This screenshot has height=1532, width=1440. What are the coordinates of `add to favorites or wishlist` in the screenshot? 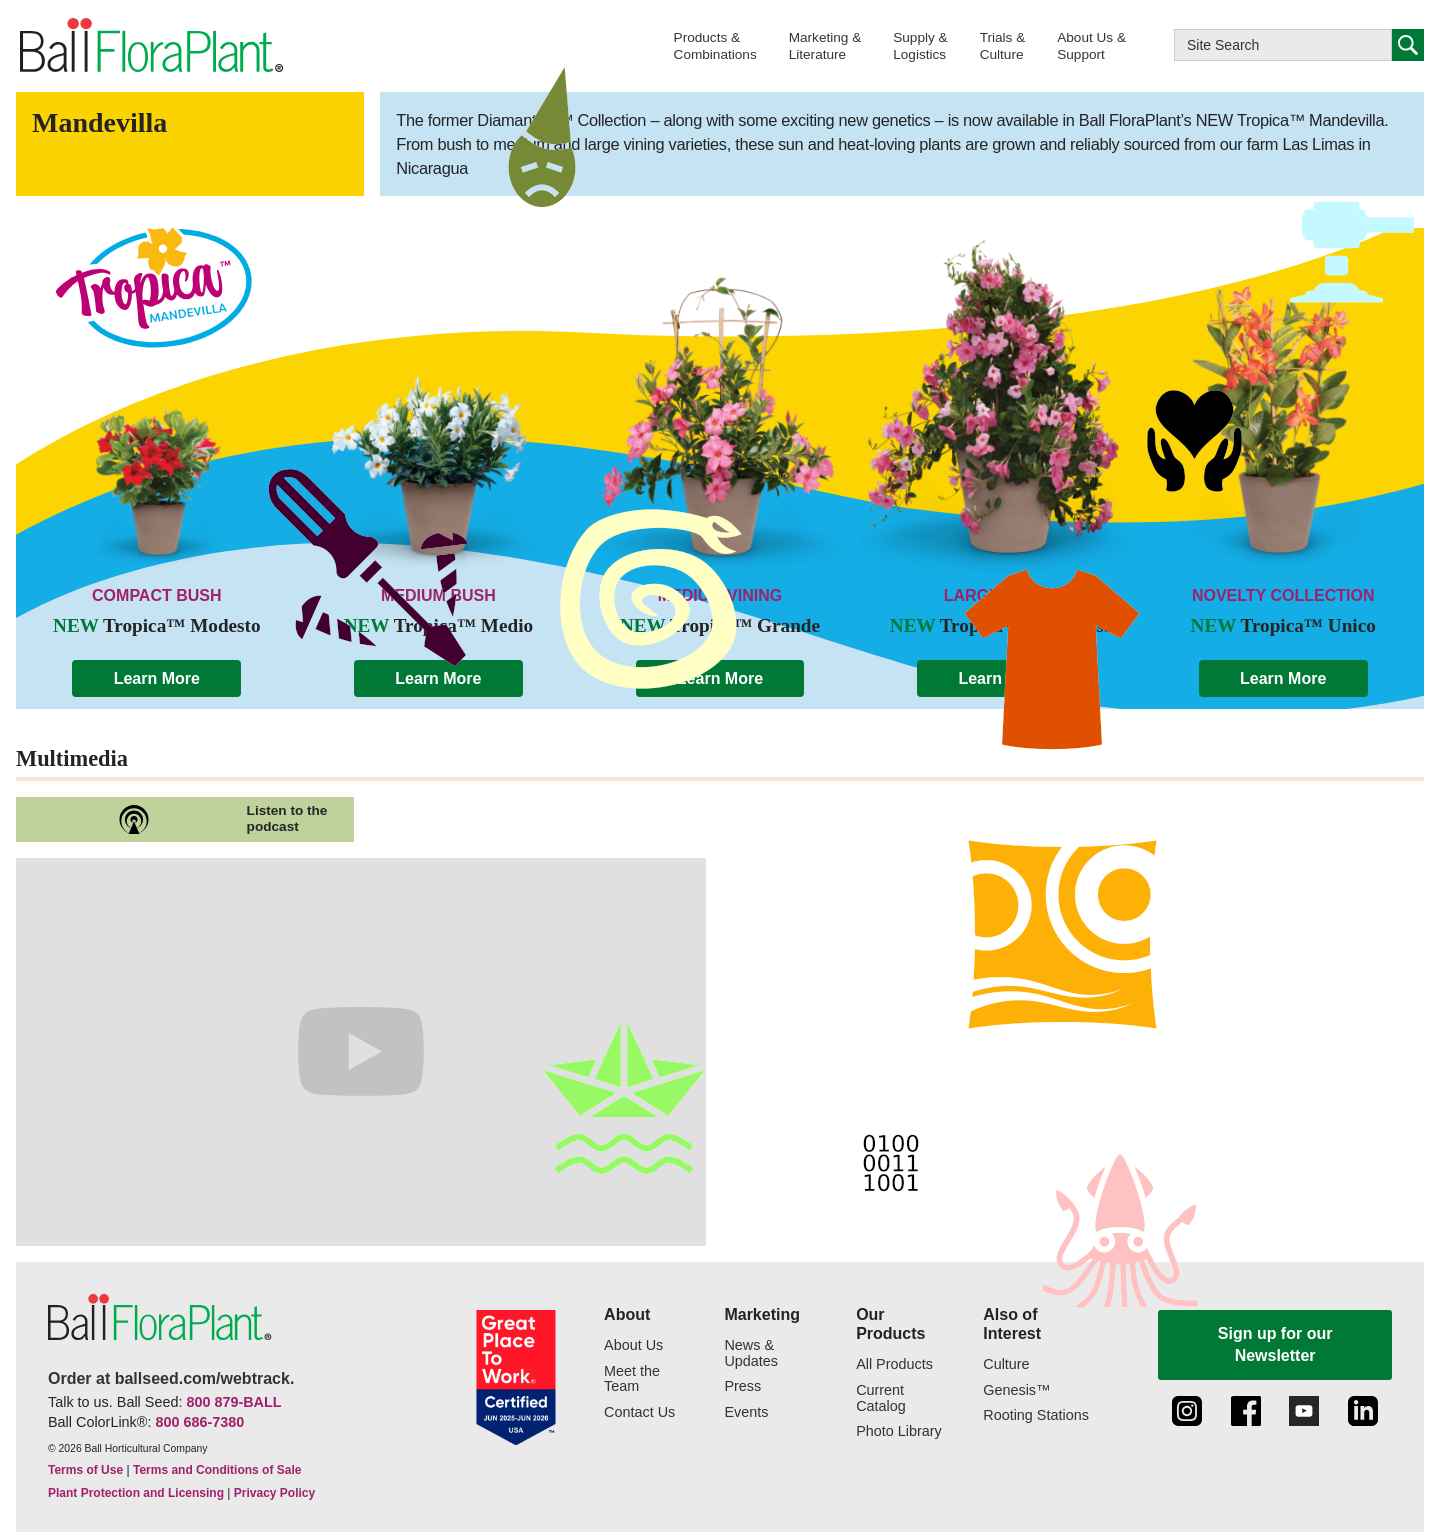 It's located at (1194, 440).